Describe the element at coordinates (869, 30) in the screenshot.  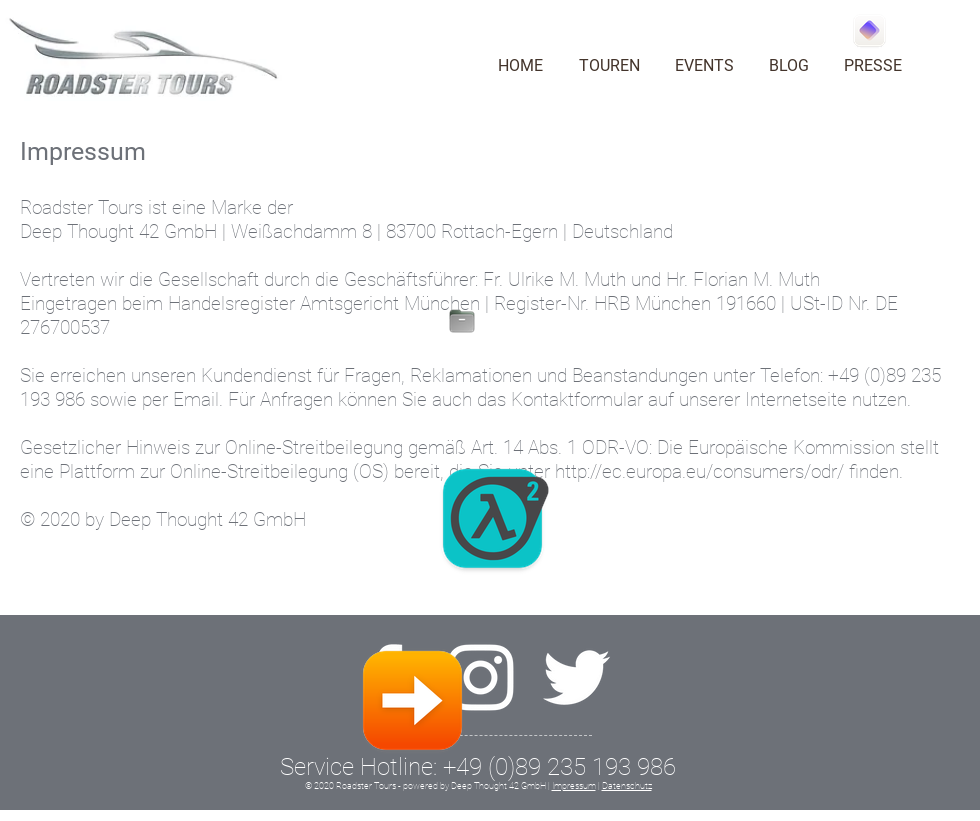
I see `open proton pass password manager` at that location.